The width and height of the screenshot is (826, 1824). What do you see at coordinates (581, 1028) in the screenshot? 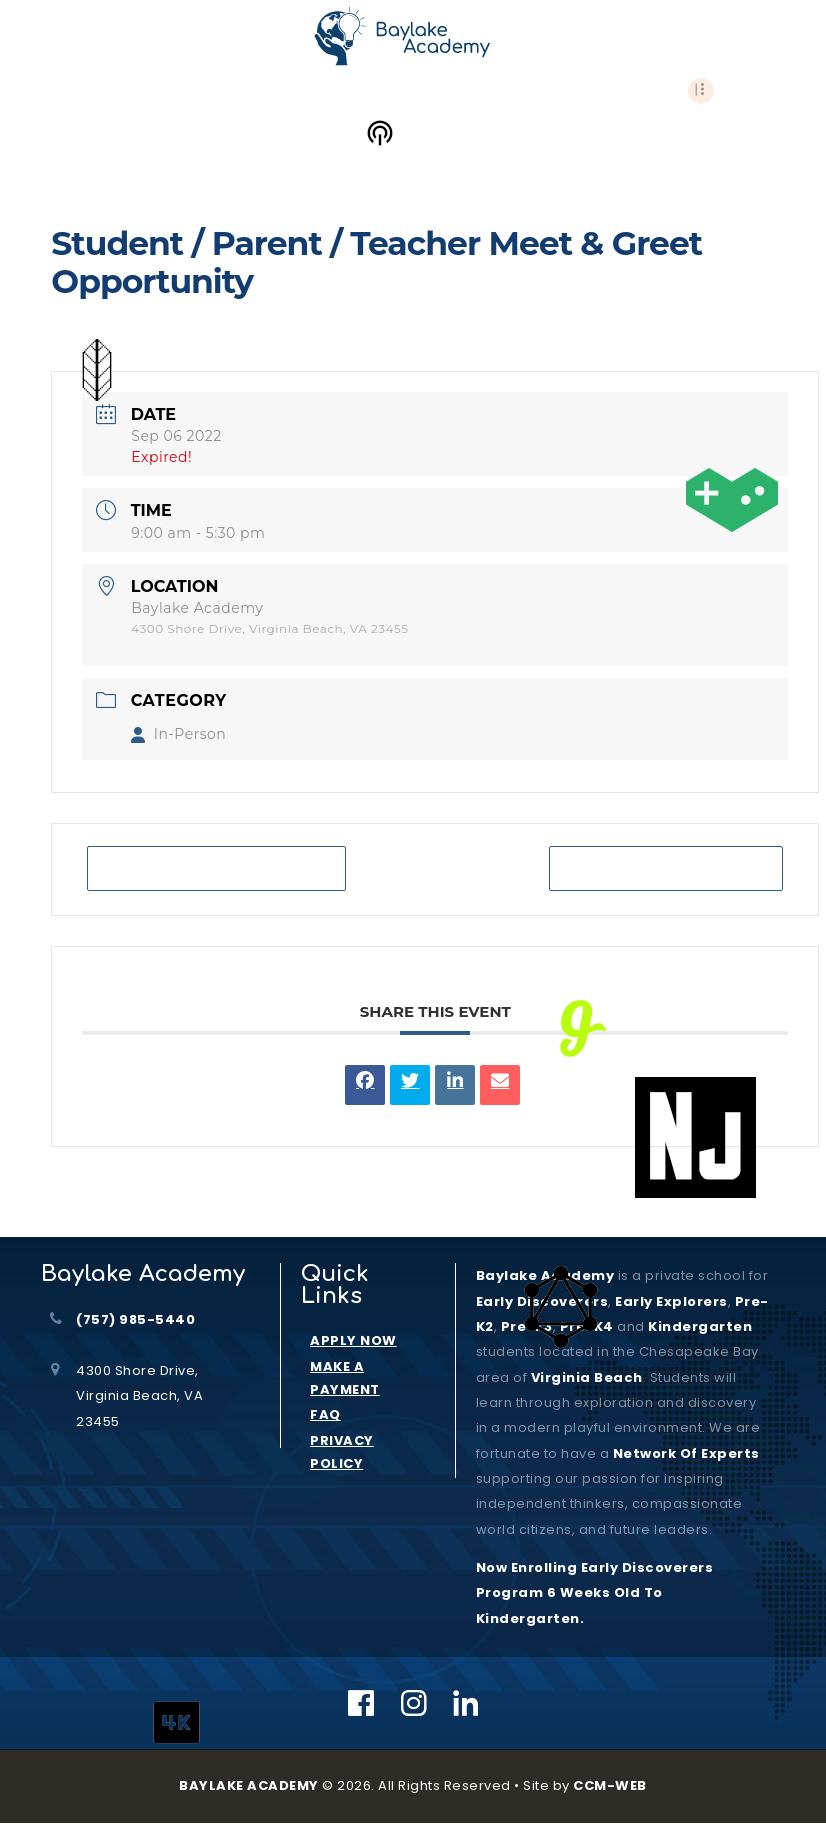
I see `glide app logo` at bounding box center [581, 1028].